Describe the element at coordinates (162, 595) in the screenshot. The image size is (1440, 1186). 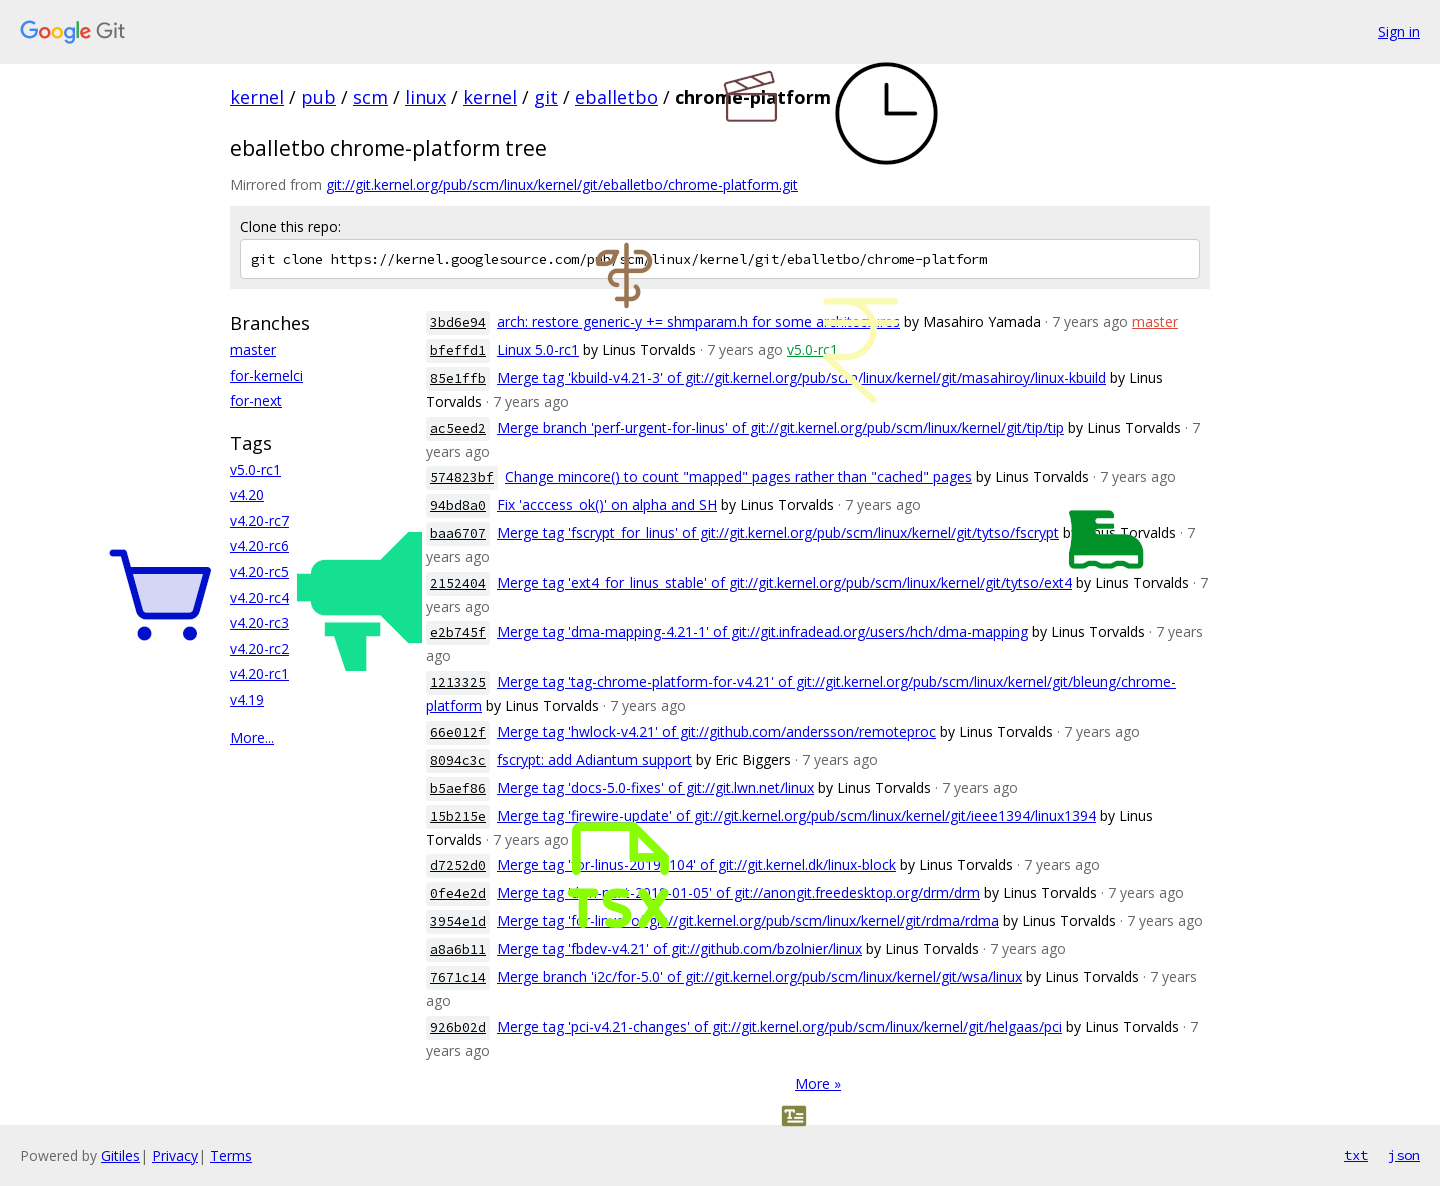
I see `view your shopping cart` at that location.